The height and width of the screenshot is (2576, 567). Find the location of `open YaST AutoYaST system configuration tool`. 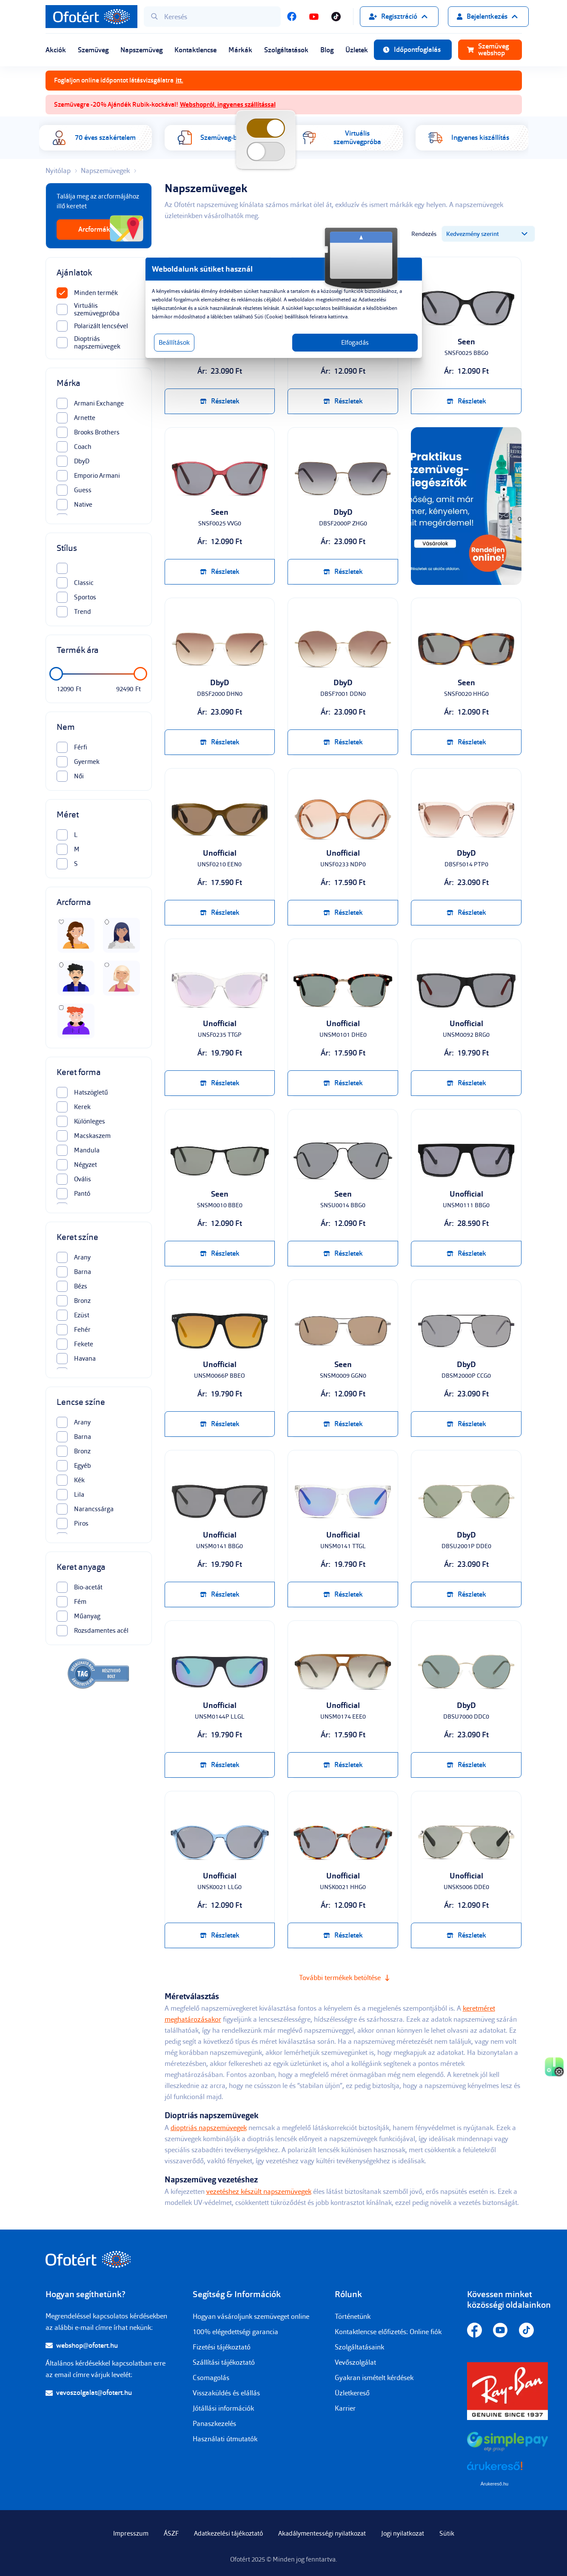

open YaST AutoYaST system configuration tool is located at coordinates (554, 2067).